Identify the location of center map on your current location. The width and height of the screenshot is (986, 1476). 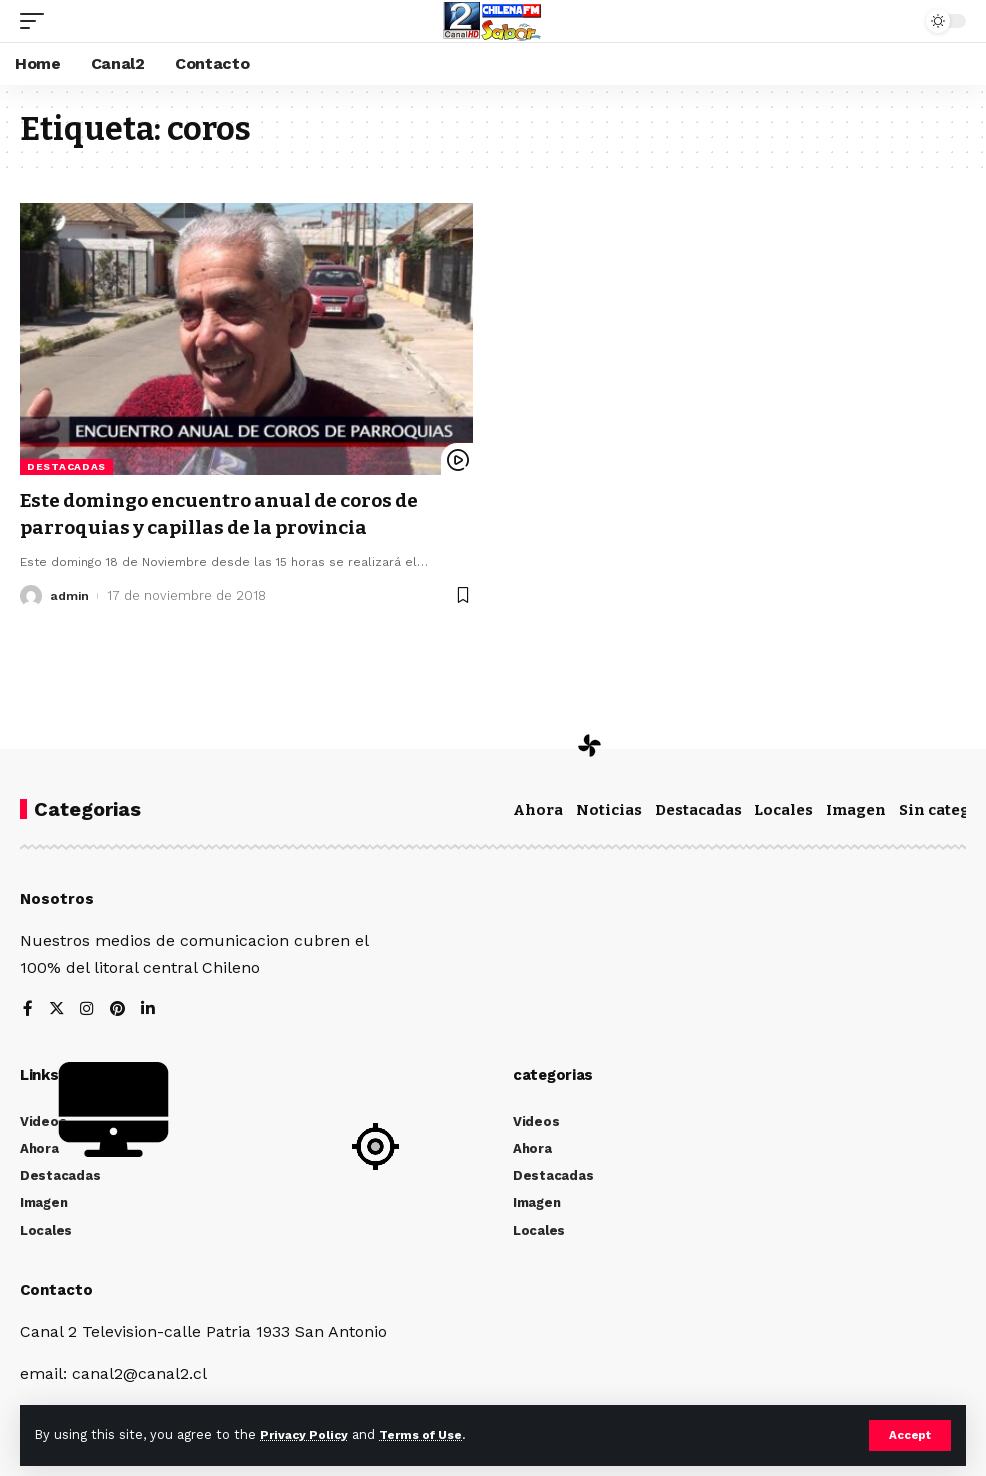
(375, 1146).